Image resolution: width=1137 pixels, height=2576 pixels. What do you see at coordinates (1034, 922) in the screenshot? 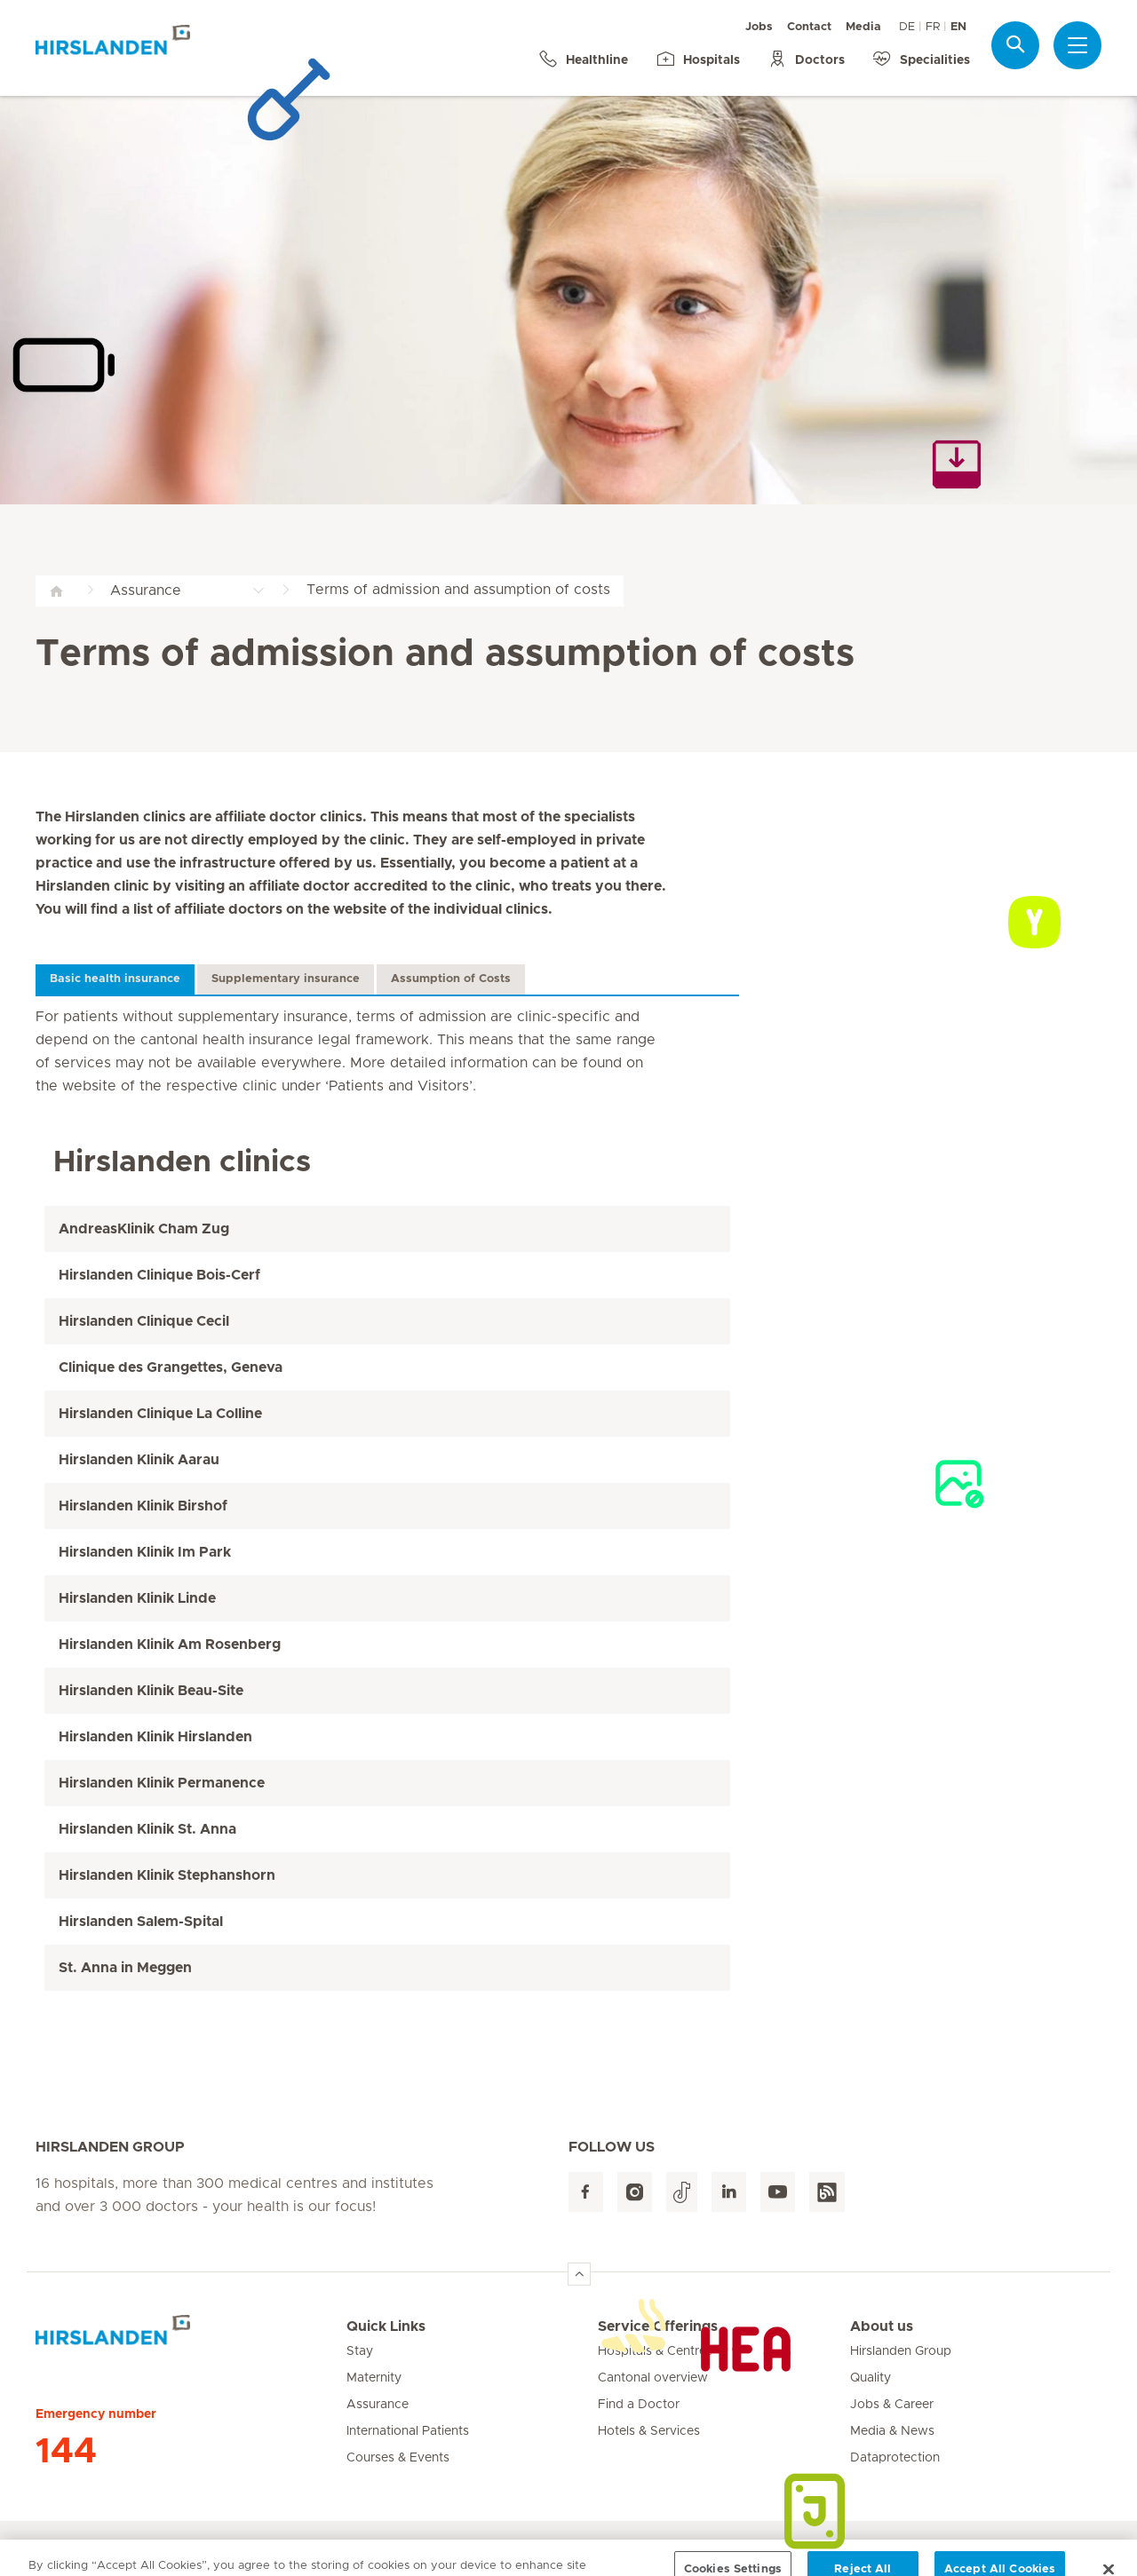
I see `represents the letter Y in a menu or keyboard interface` at bounding box center [1034, 922].